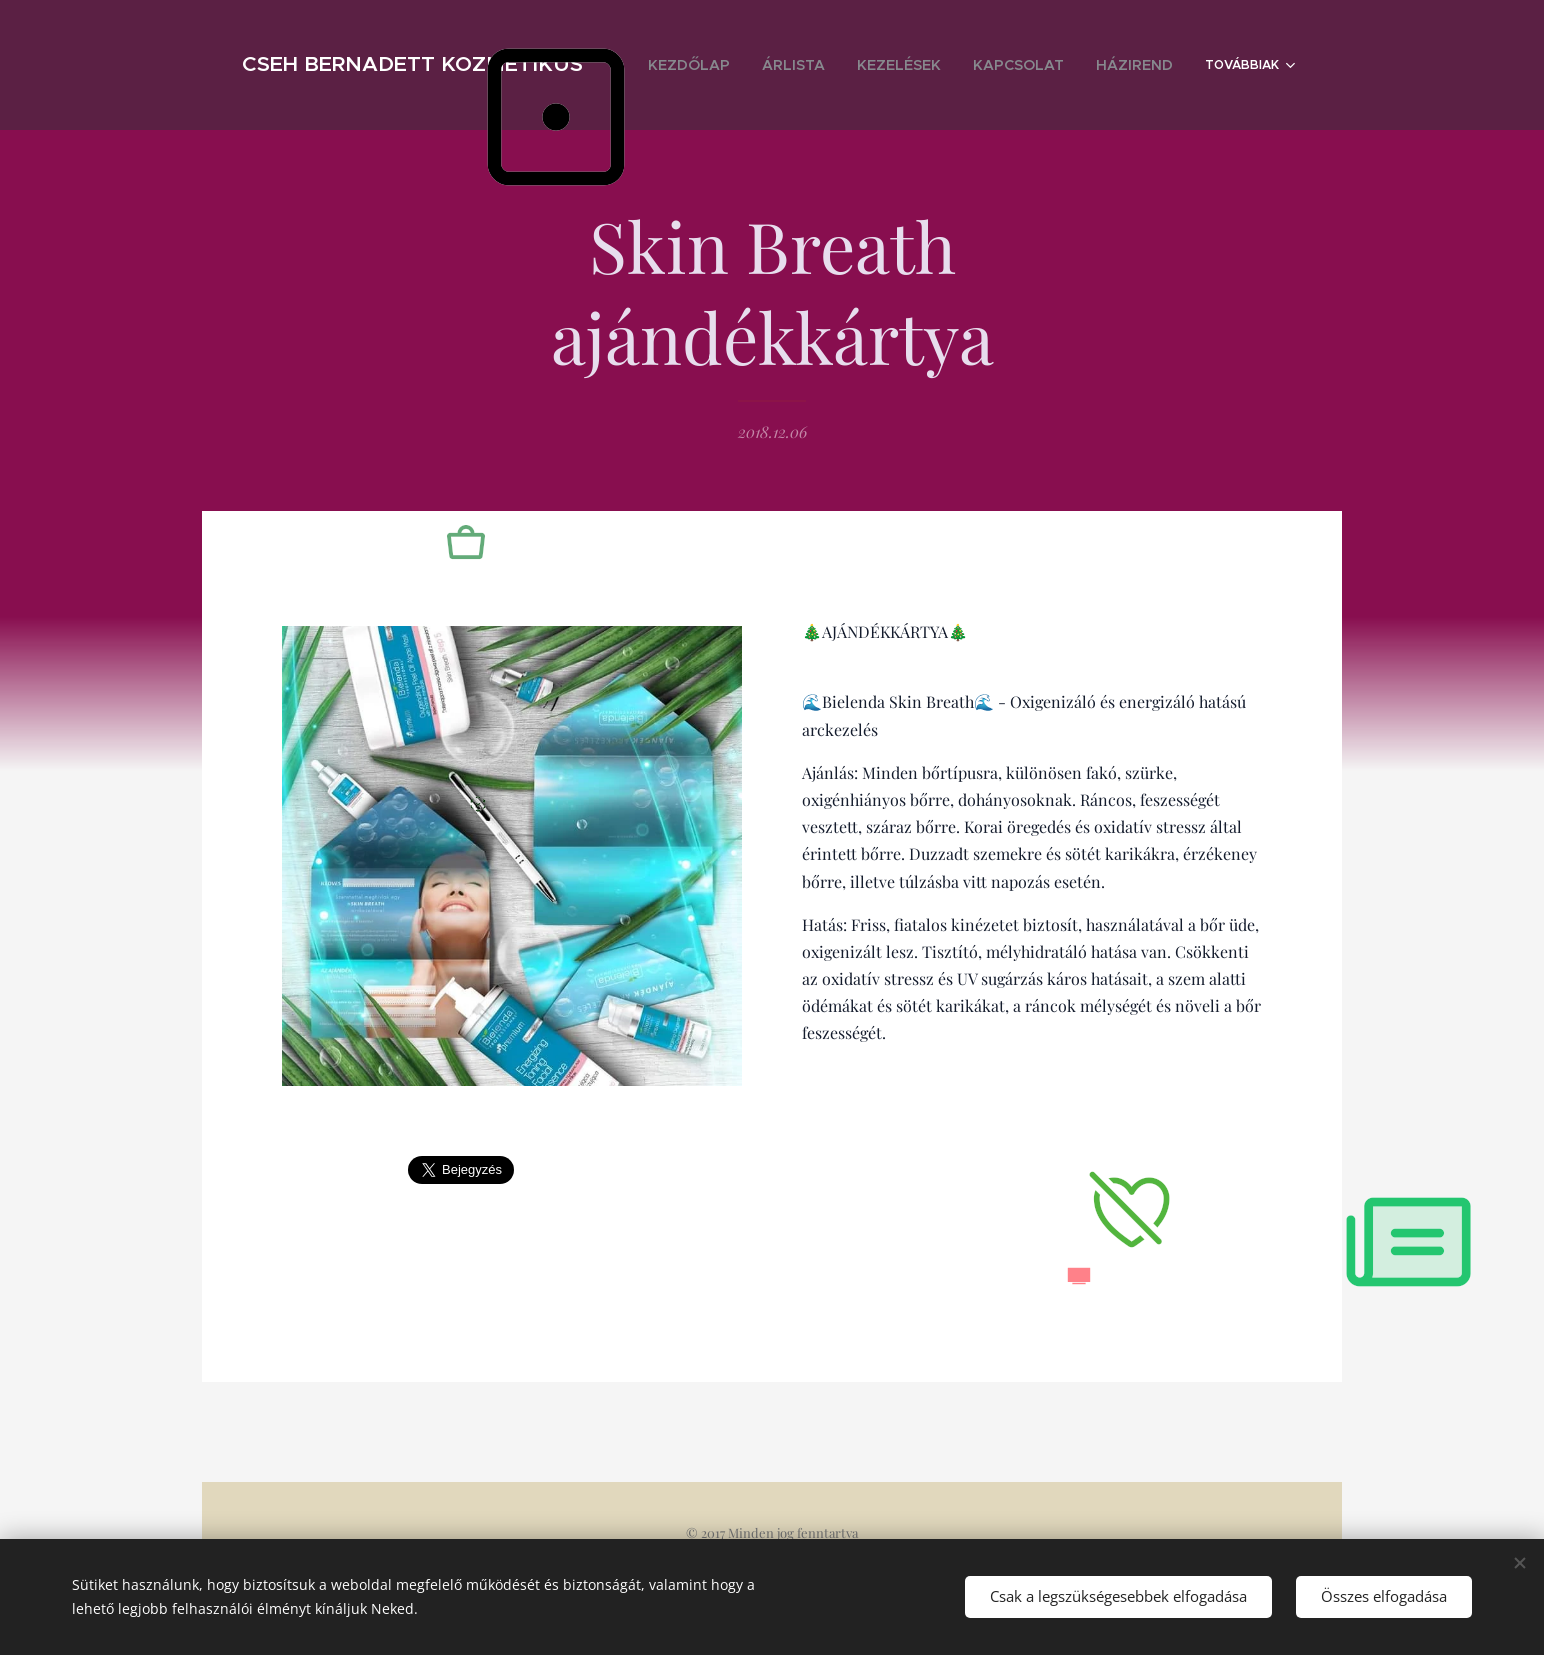  What do you see at coordinates (556, 117) in the screenshot?
I see `indicates a selected or active state` at bounding box center [556, 117].